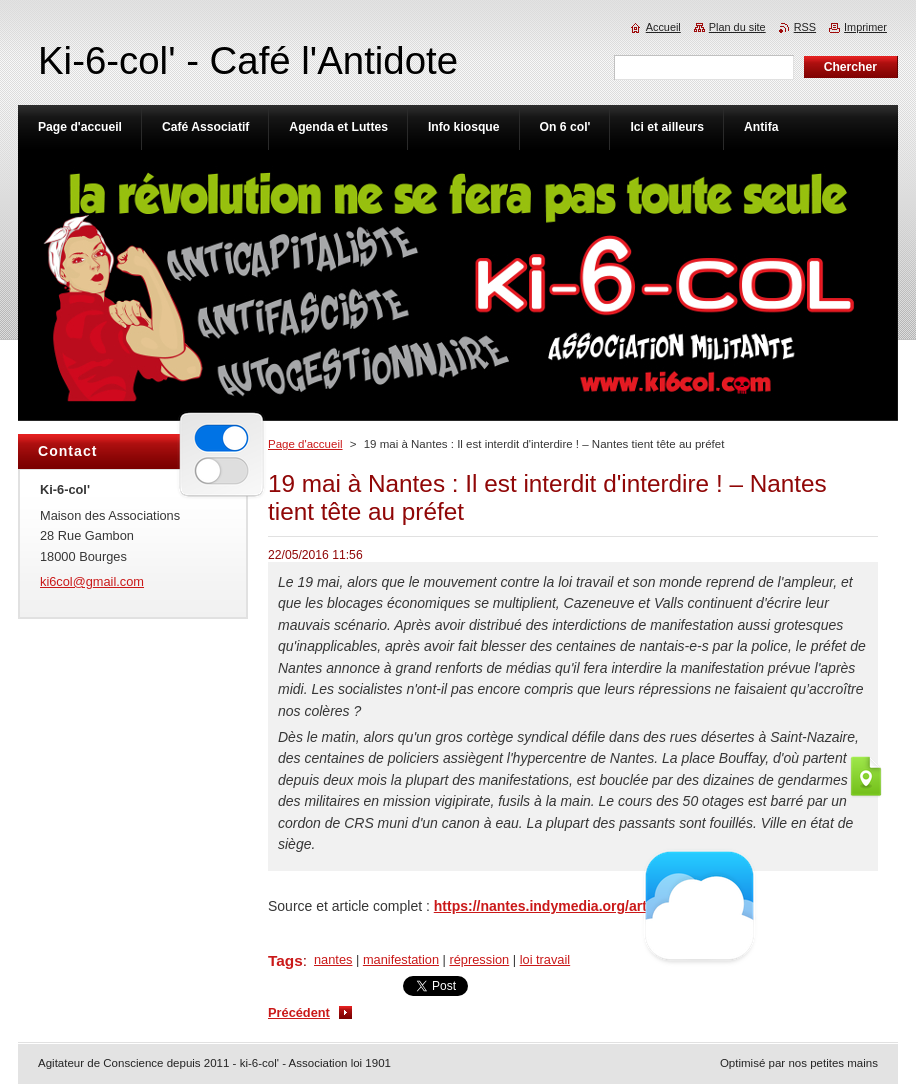  Describe the element at coordinates (699, 905) in the screenshot. I see `access iCloud account settings` at that location.